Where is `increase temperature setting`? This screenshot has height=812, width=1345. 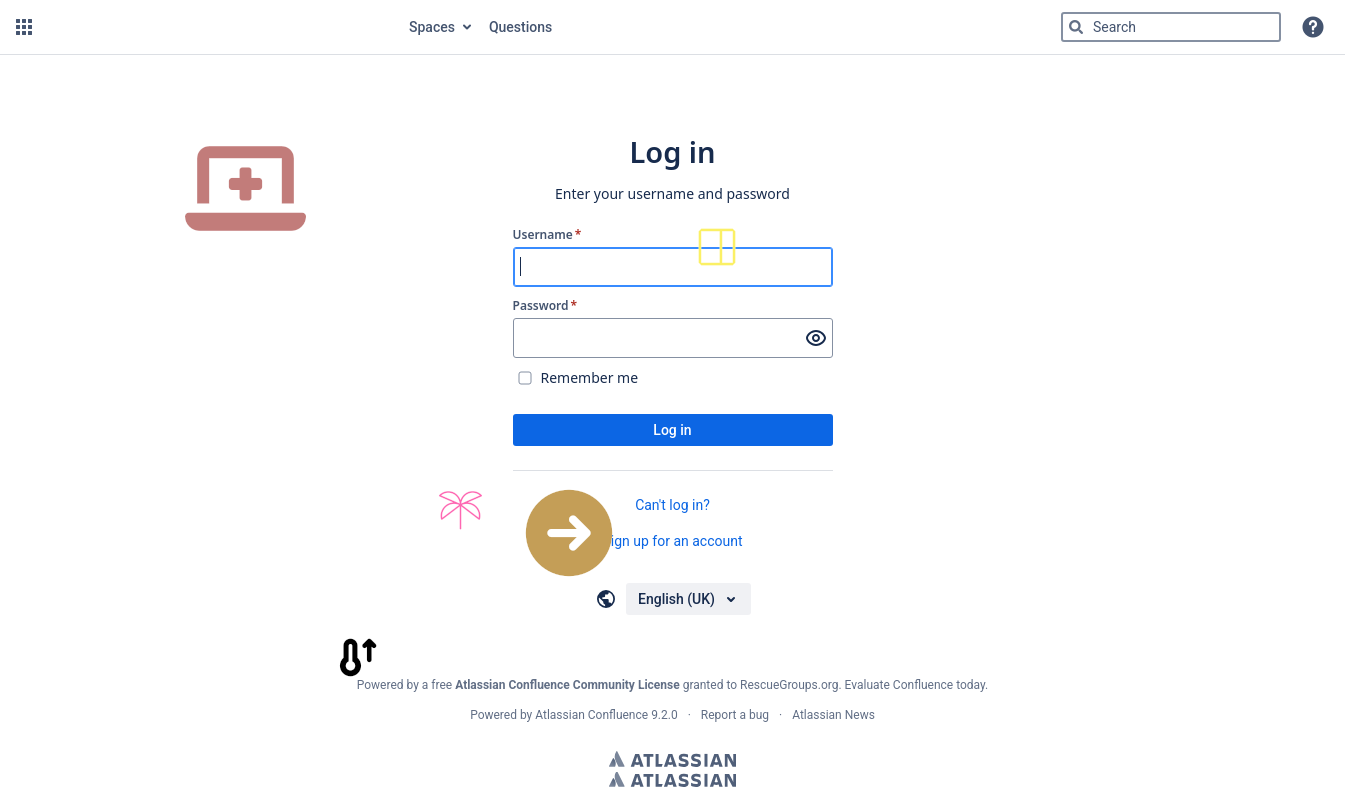
increase temperature setting is located at coordinates (357, 657).